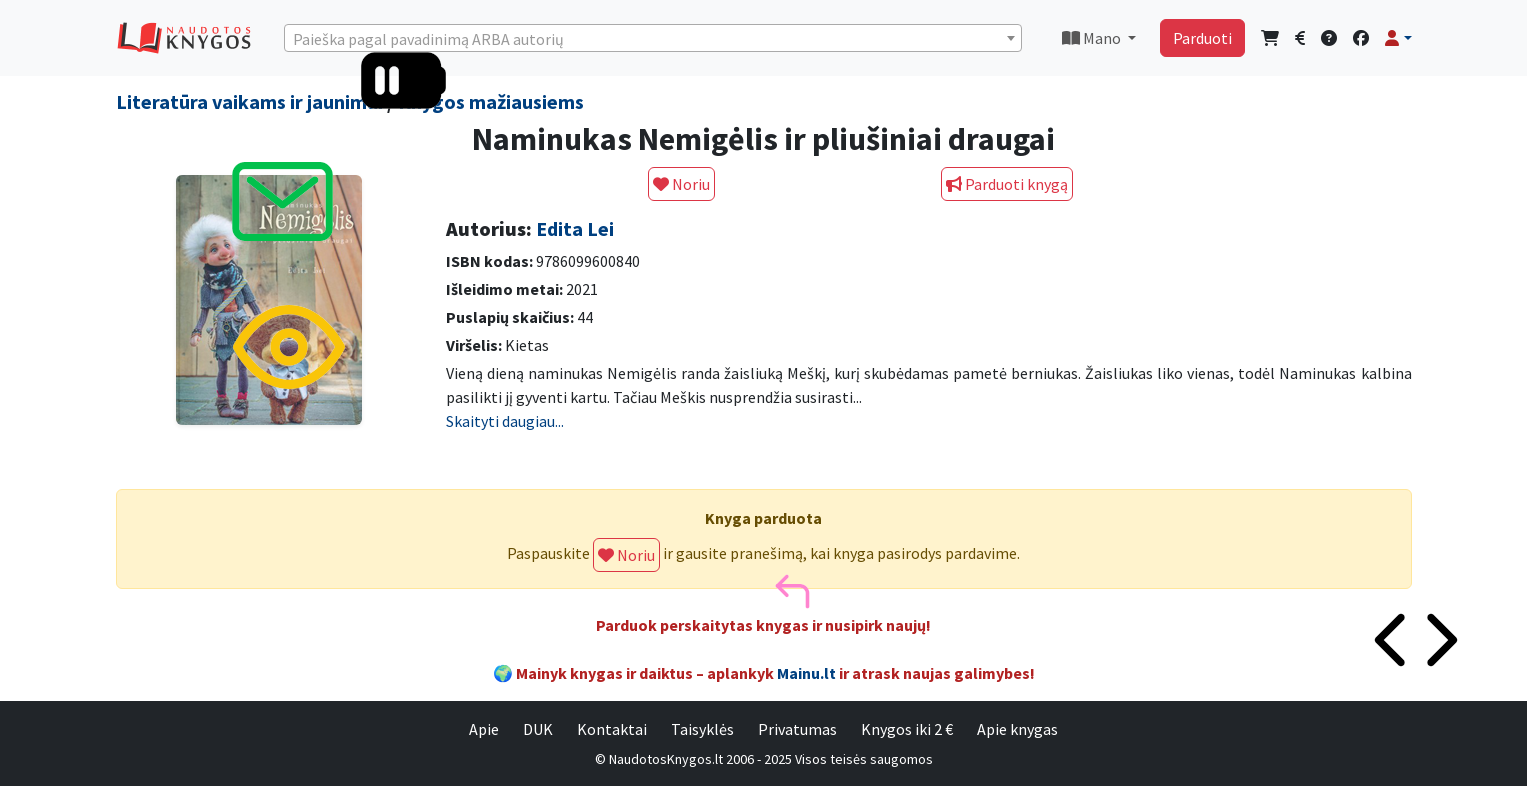  What do you see at coordinates (282, 201) in the screenshot?
I see `open your email inbox` at bounding box center [282, 201].